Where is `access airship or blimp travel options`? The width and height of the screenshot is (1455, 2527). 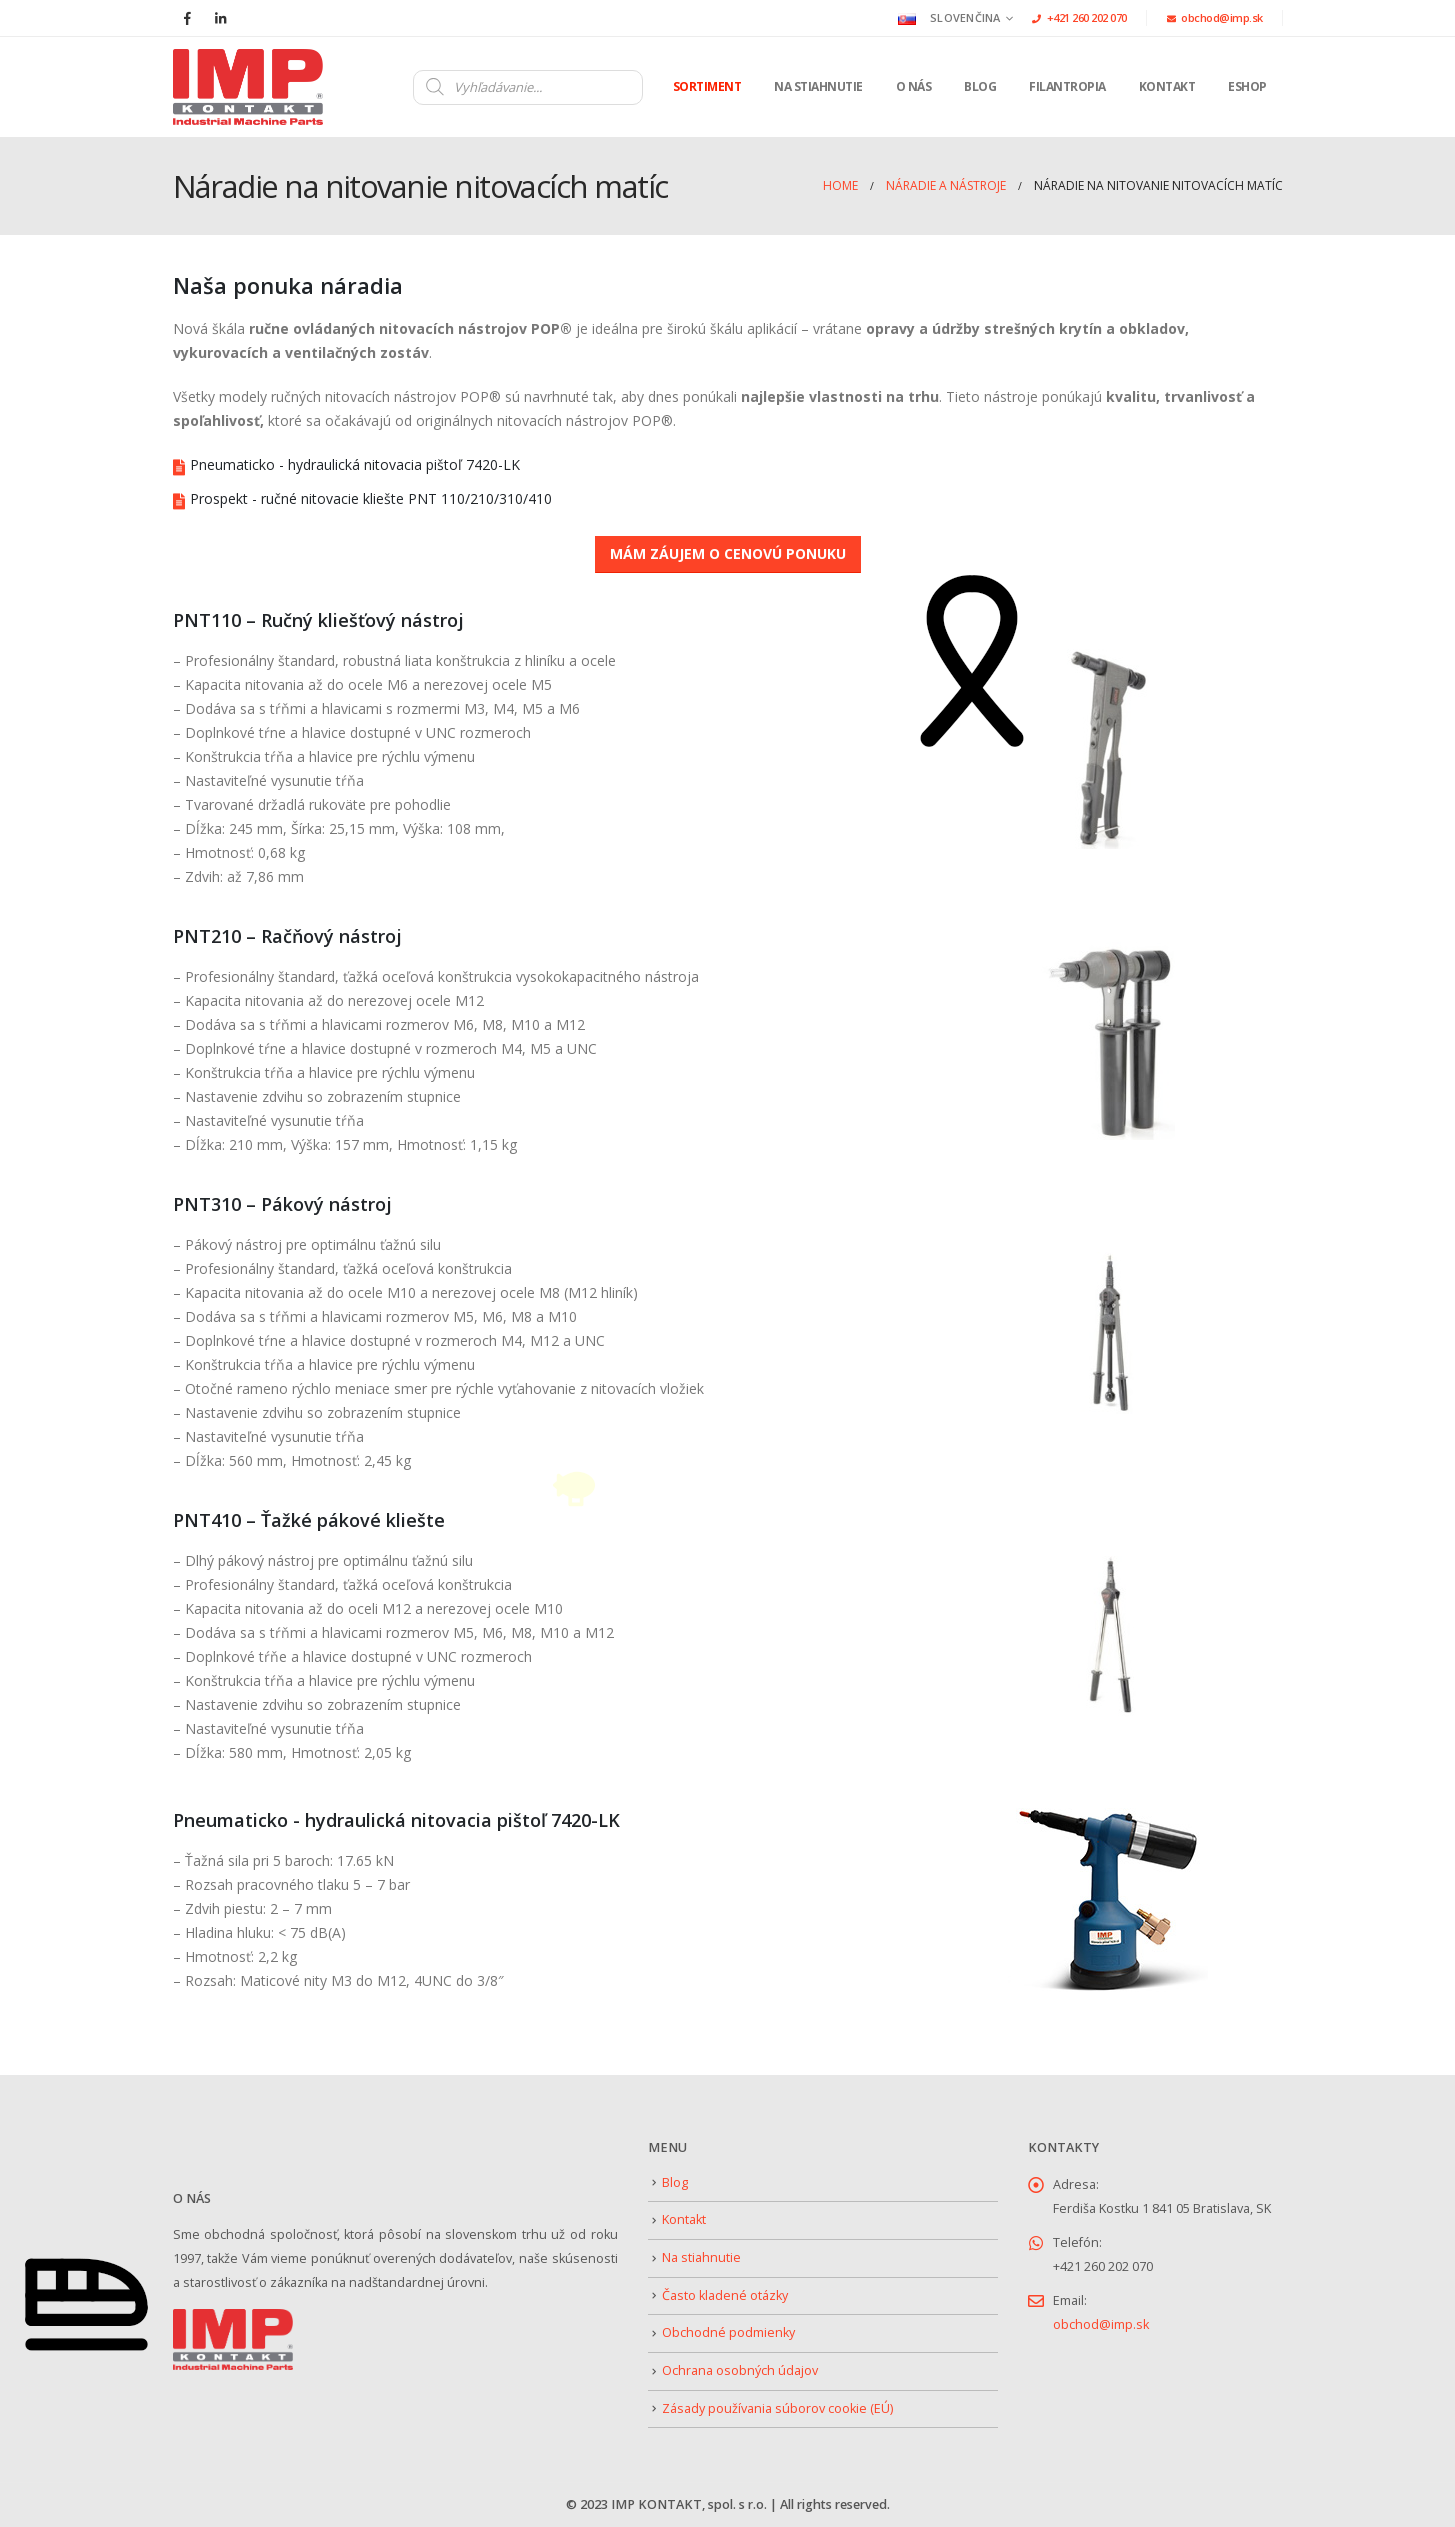
access airship or blimp travel options is located at coordinates (574, 1489).